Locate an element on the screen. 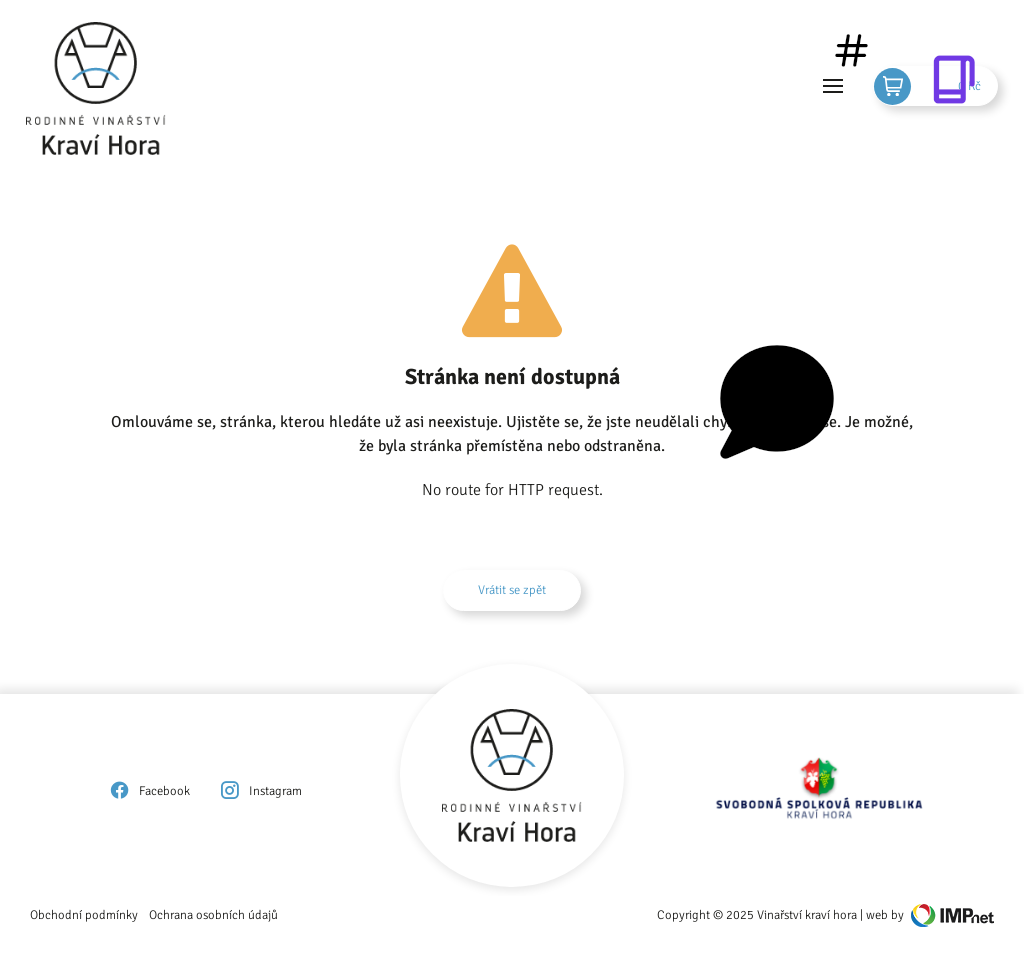 This screenshot has height=977, width=1024. access a text channel in discord is located at coordinates (851, 50).